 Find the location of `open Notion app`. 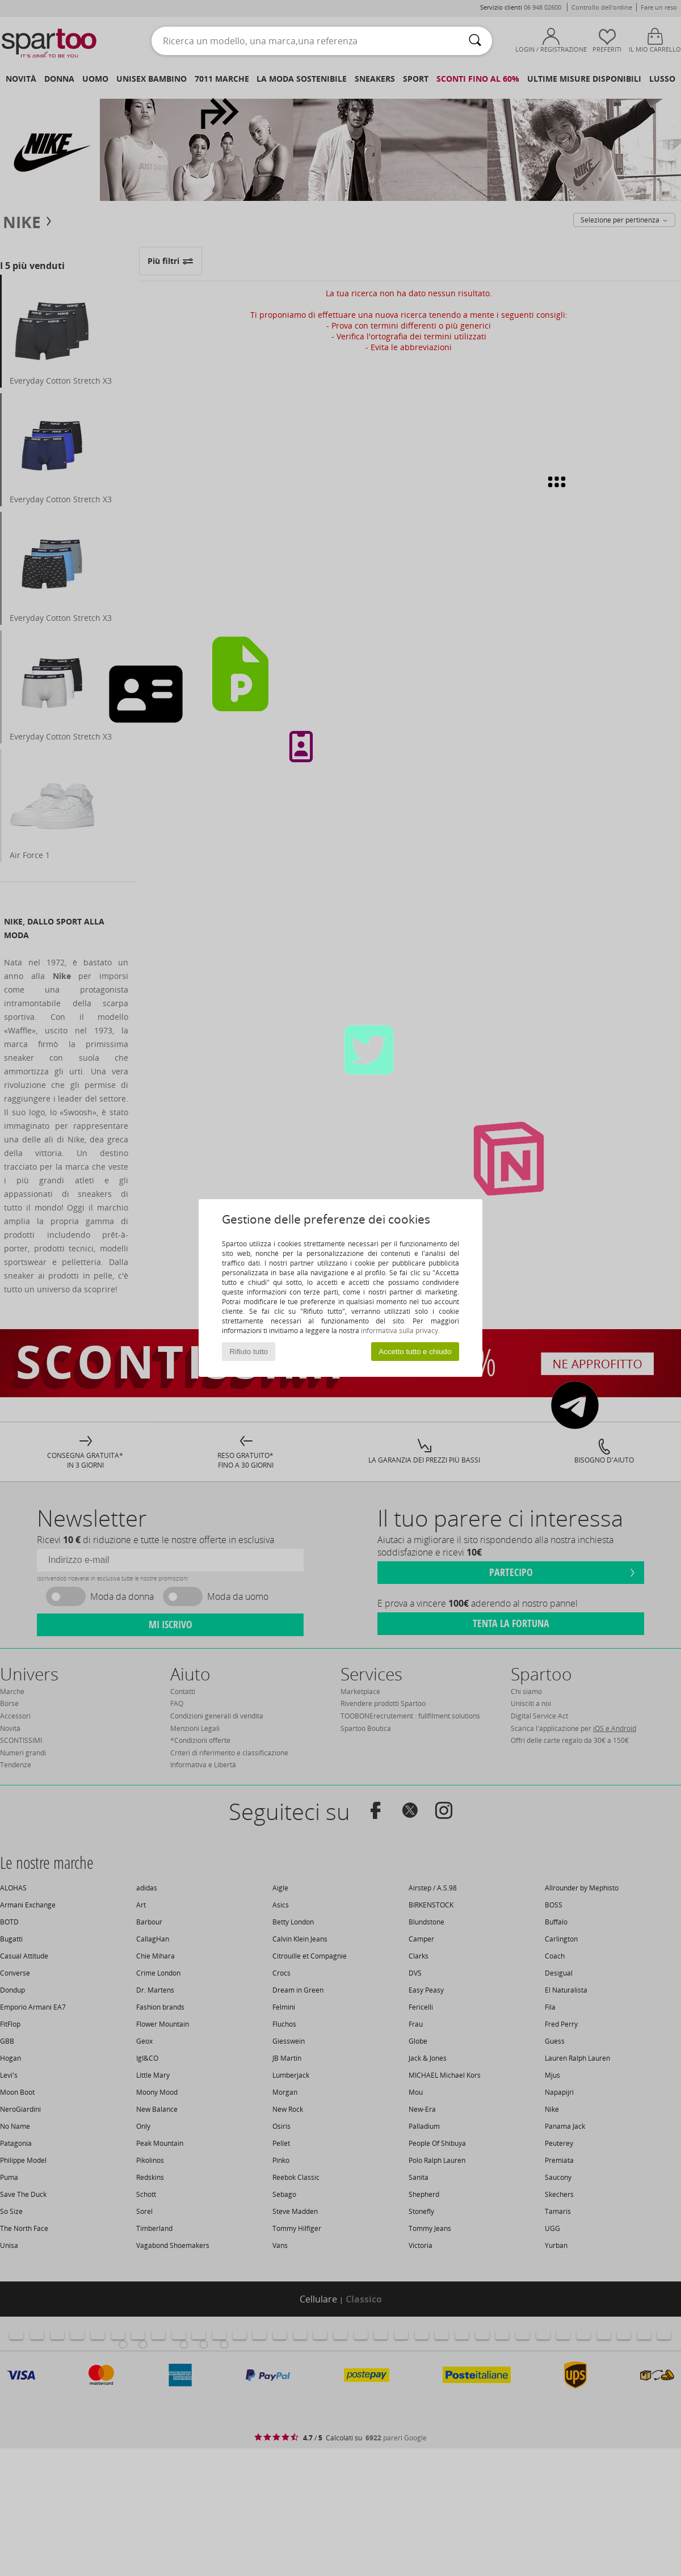

open Notion app is located at coordinates (508, 1158).